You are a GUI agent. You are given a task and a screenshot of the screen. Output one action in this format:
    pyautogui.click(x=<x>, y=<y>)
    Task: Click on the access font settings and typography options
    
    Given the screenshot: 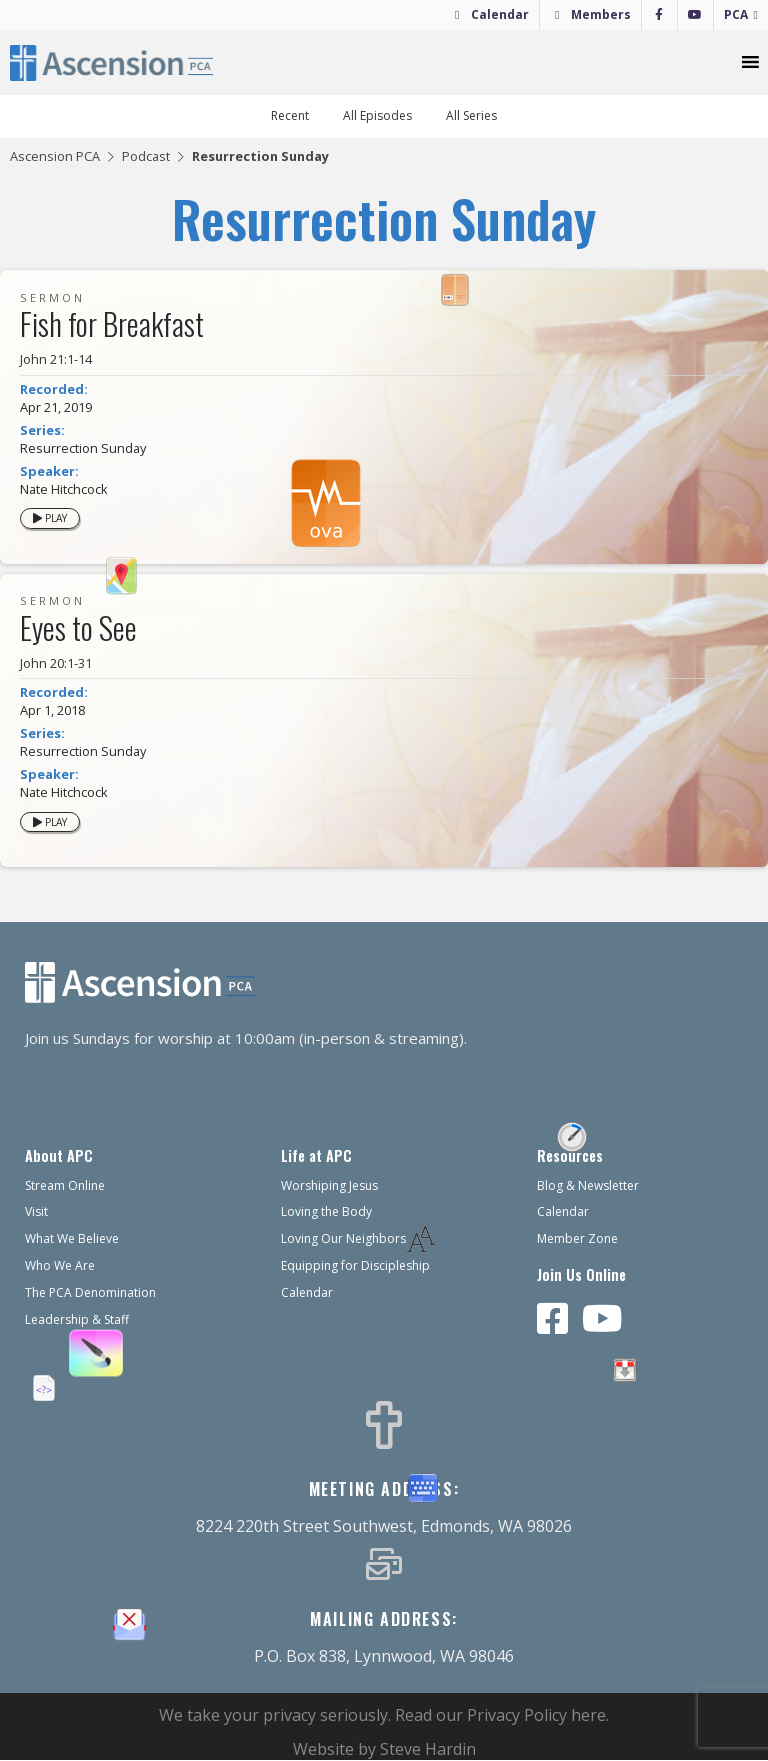 What is the action you would take?
    pyautogui.click(x=421, y=1240)
    